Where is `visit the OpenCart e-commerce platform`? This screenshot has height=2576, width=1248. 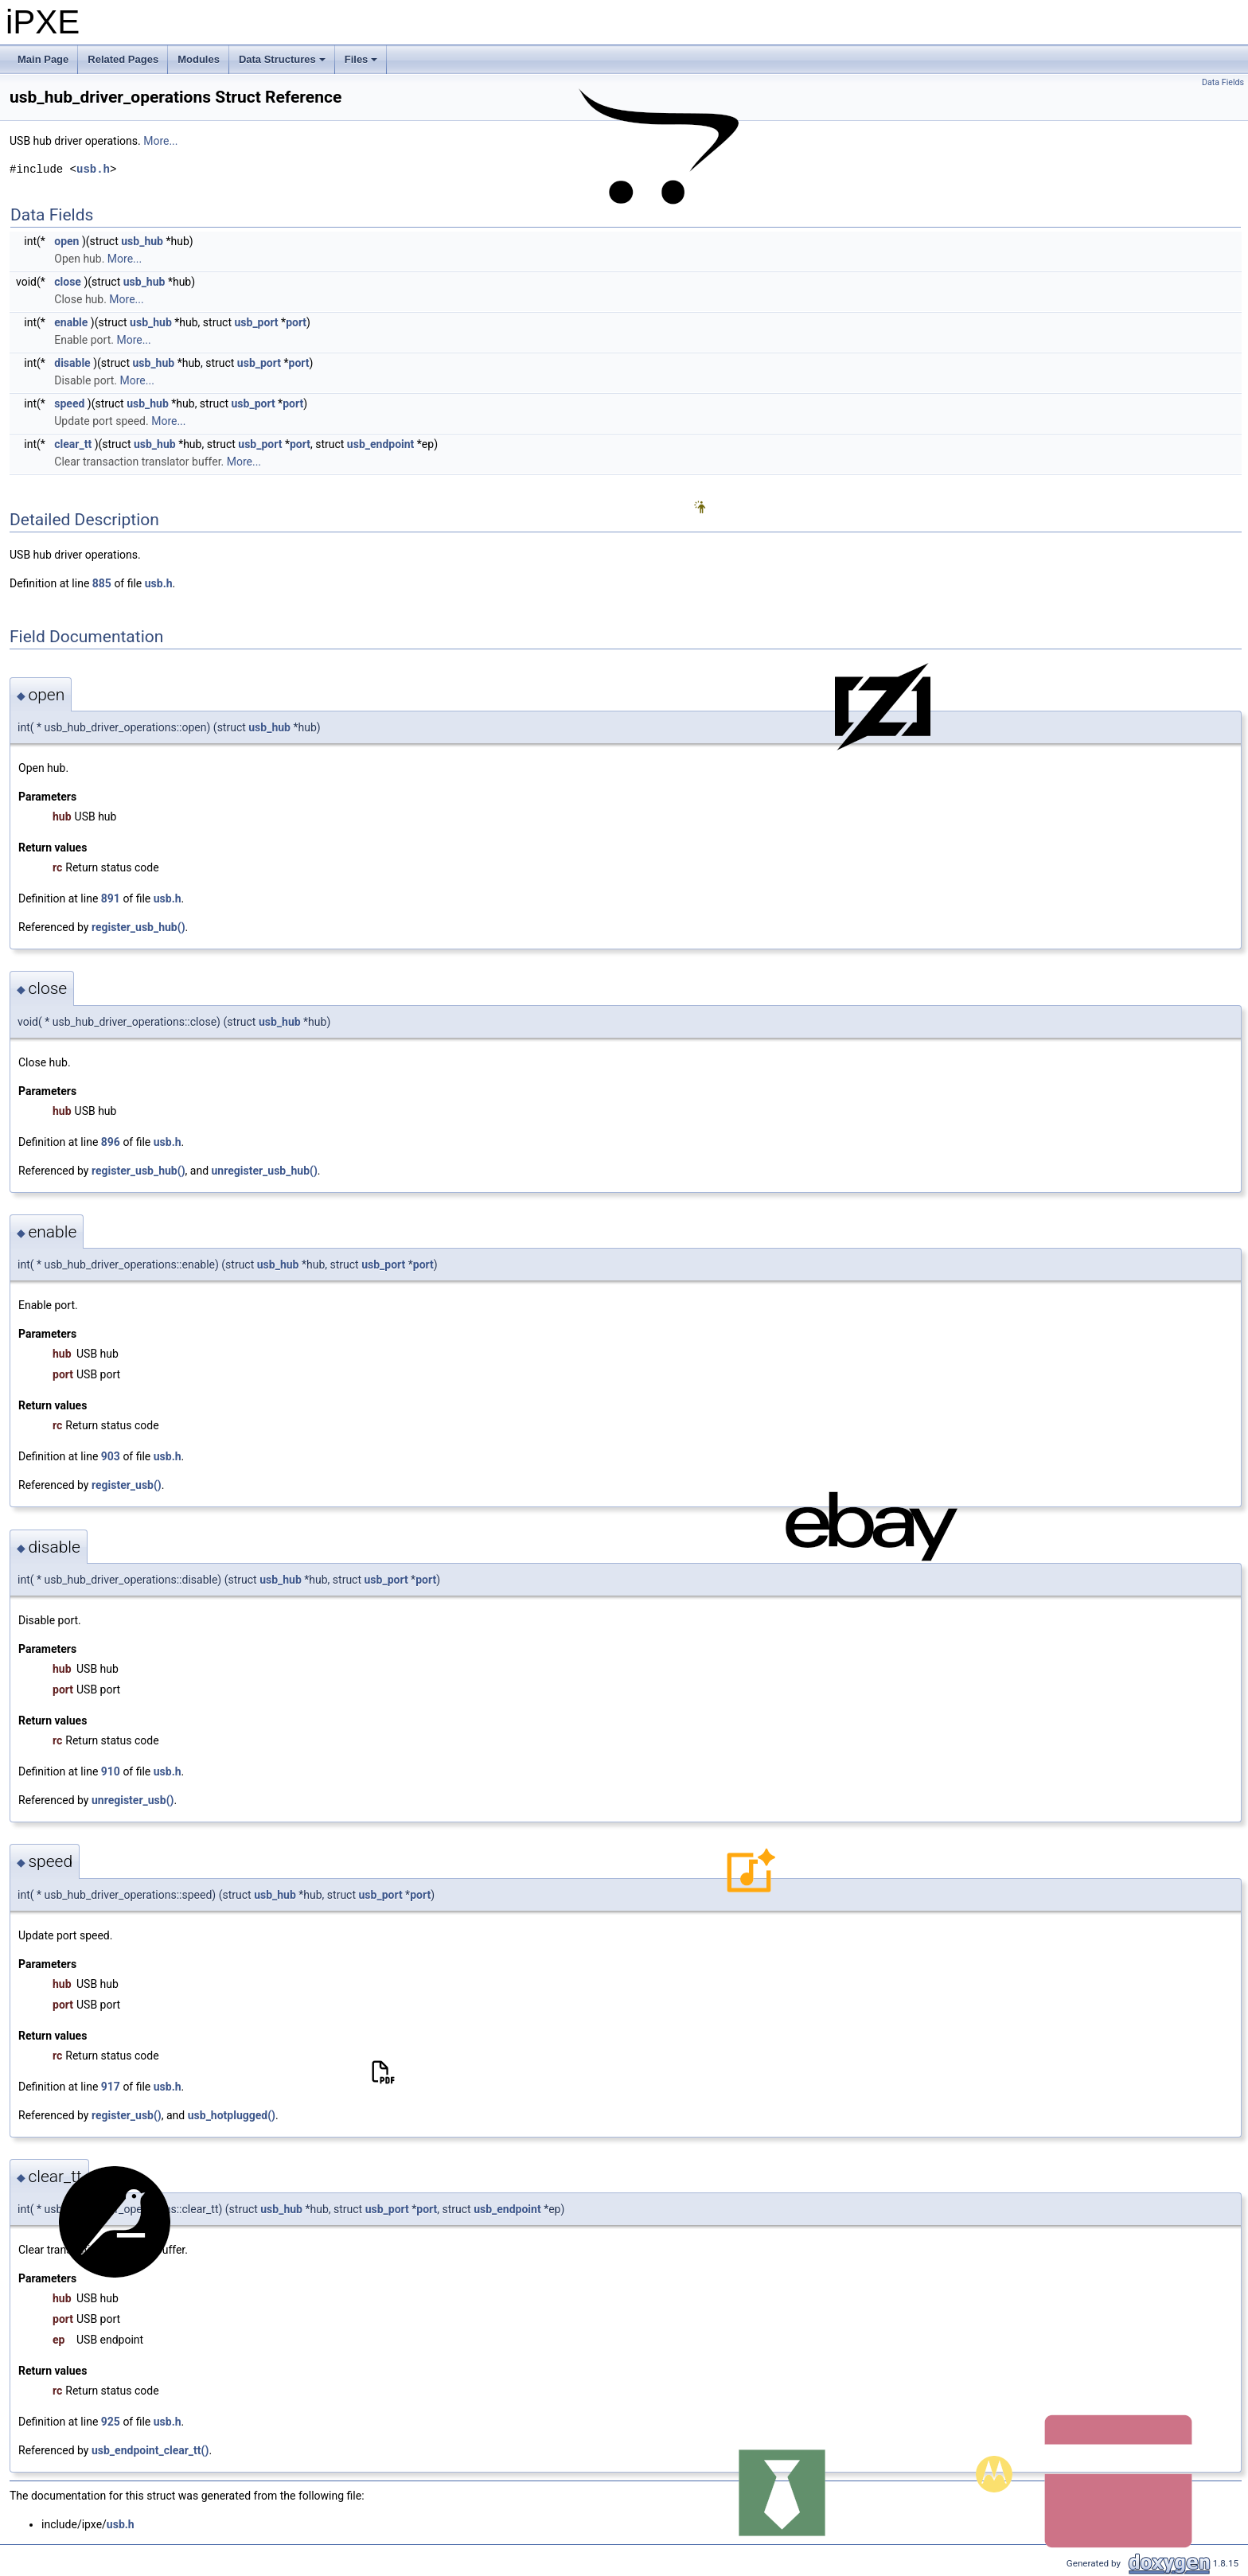
visit the OpenCart e-commerce platform is located at coordinates (658, 146).